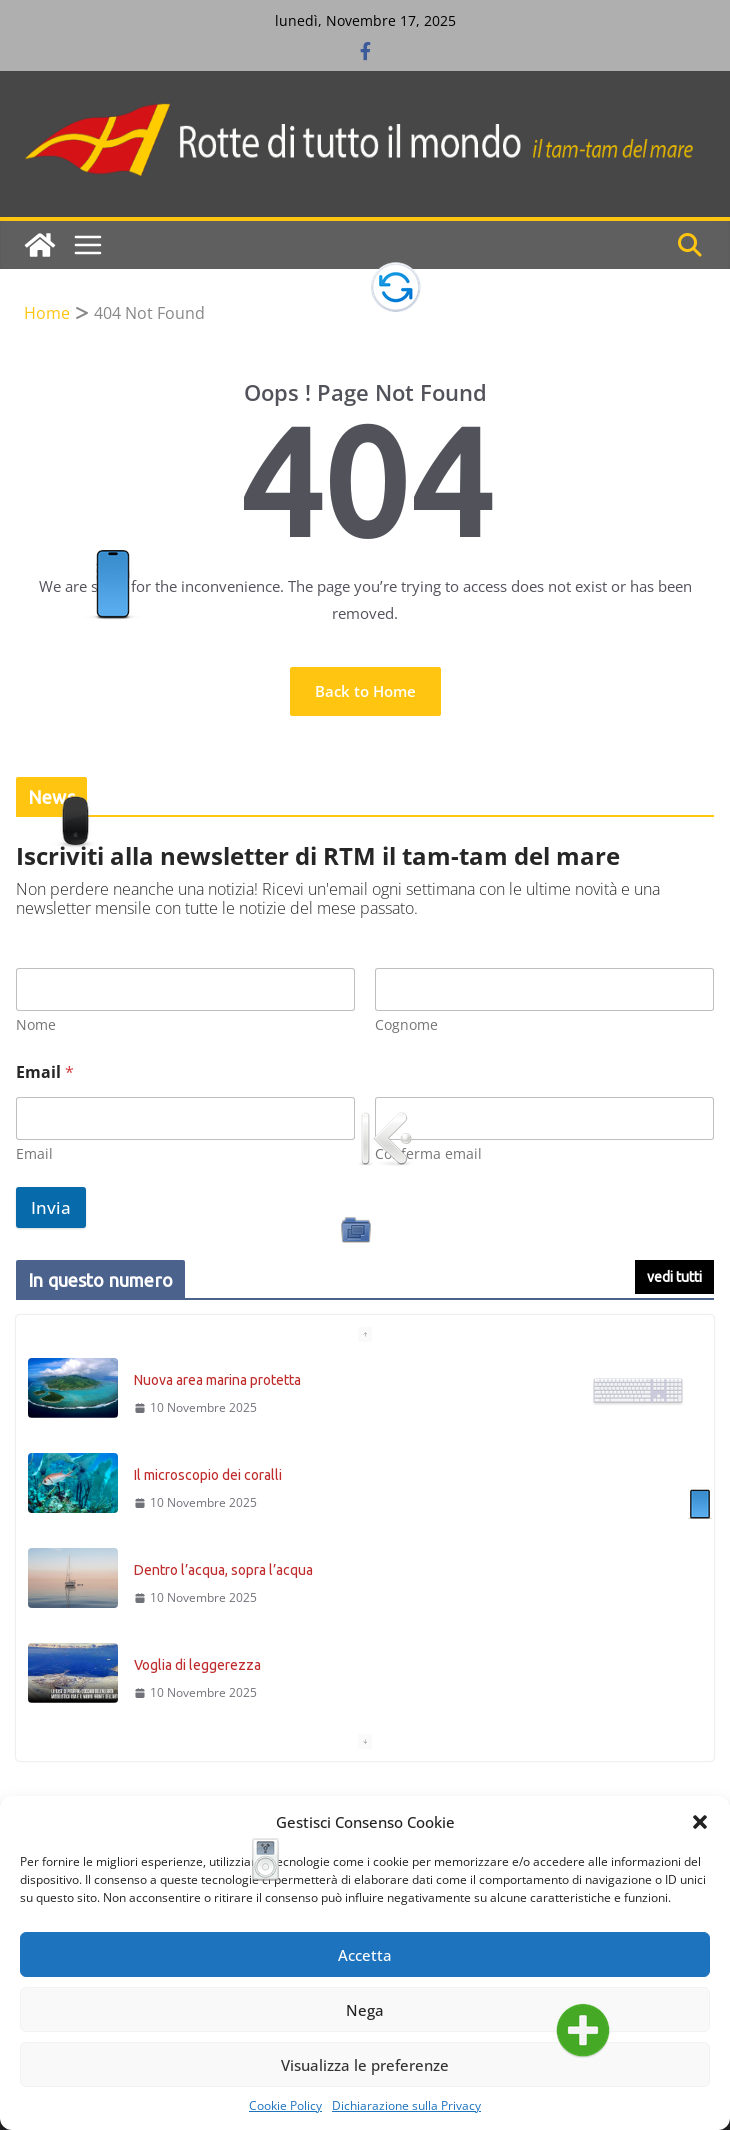  What do you see at coordinates (385, 1138) in the screenshot?
I see `go to the first item in a list or sequence` at bounding box center [385, 1138].